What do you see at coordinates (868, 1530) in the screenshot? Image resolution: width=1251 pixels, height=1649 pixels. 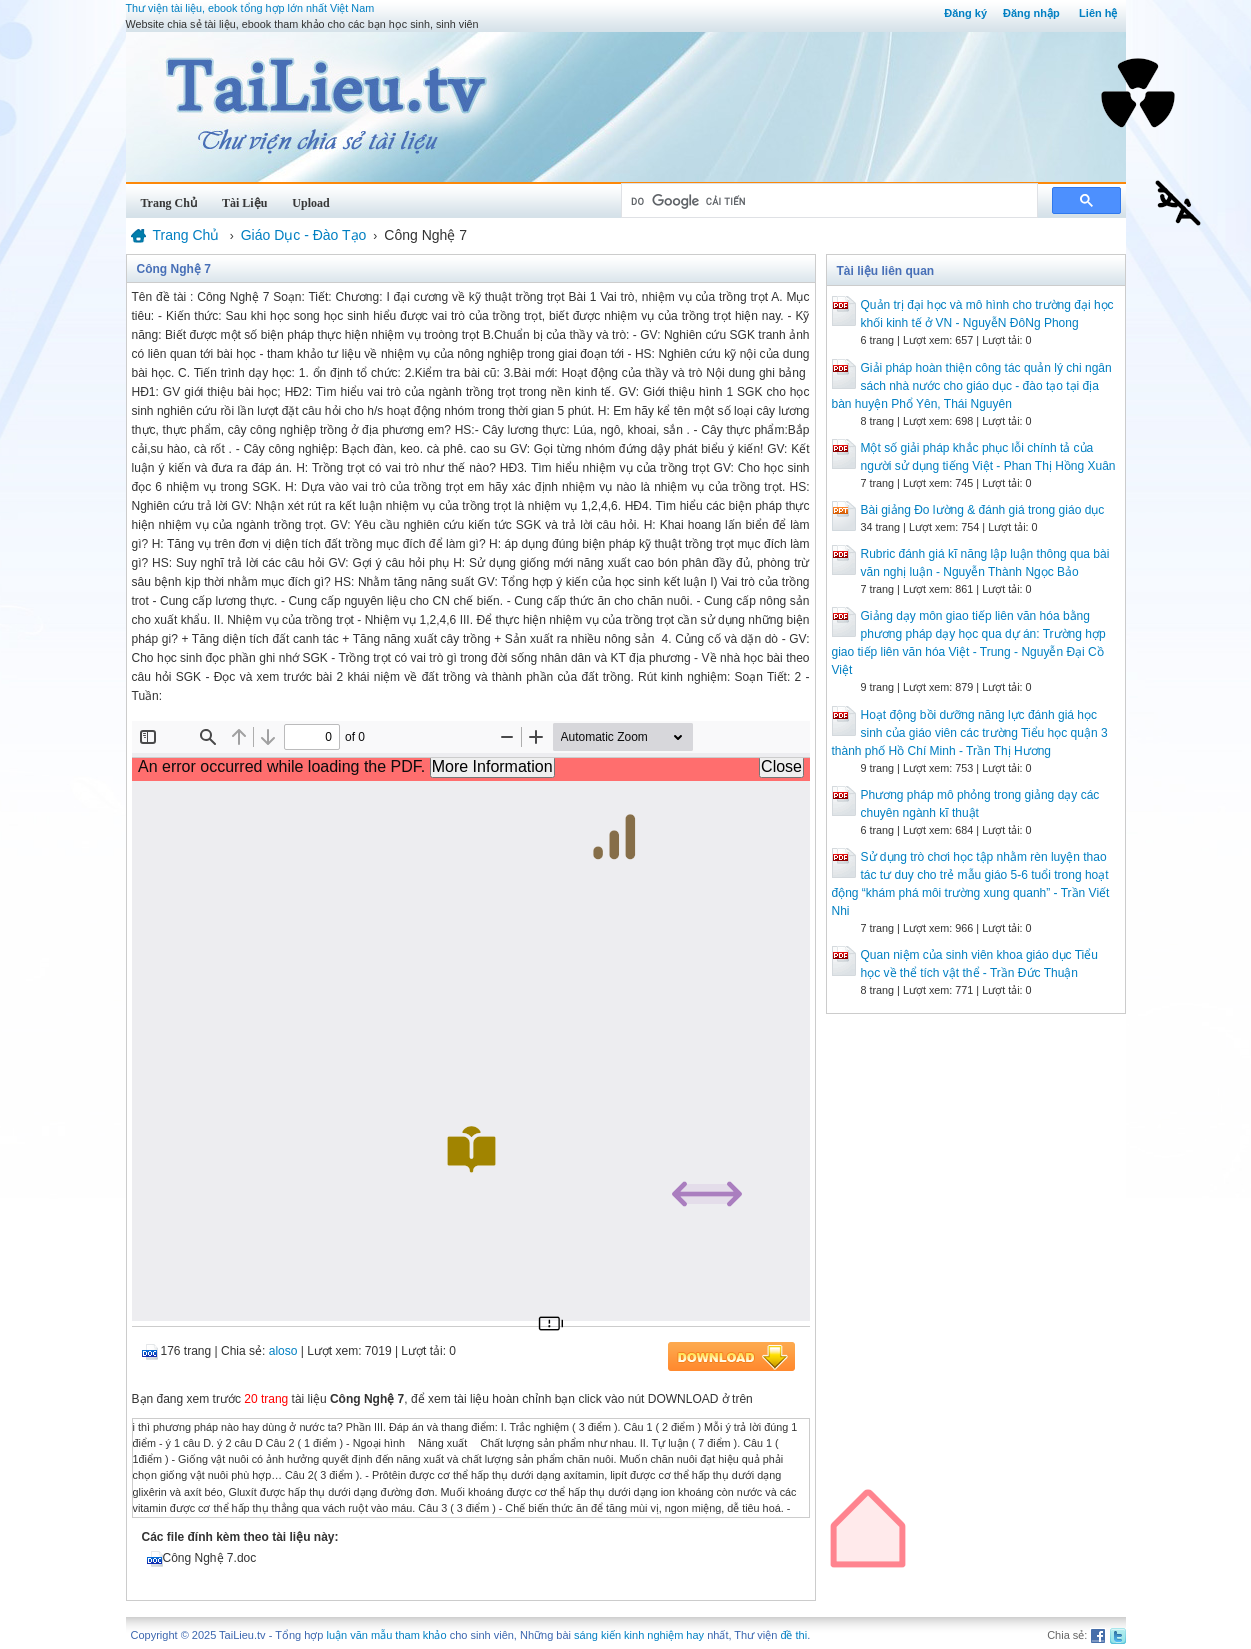 I see `go to home screen` at bounding box center [868, 1530].